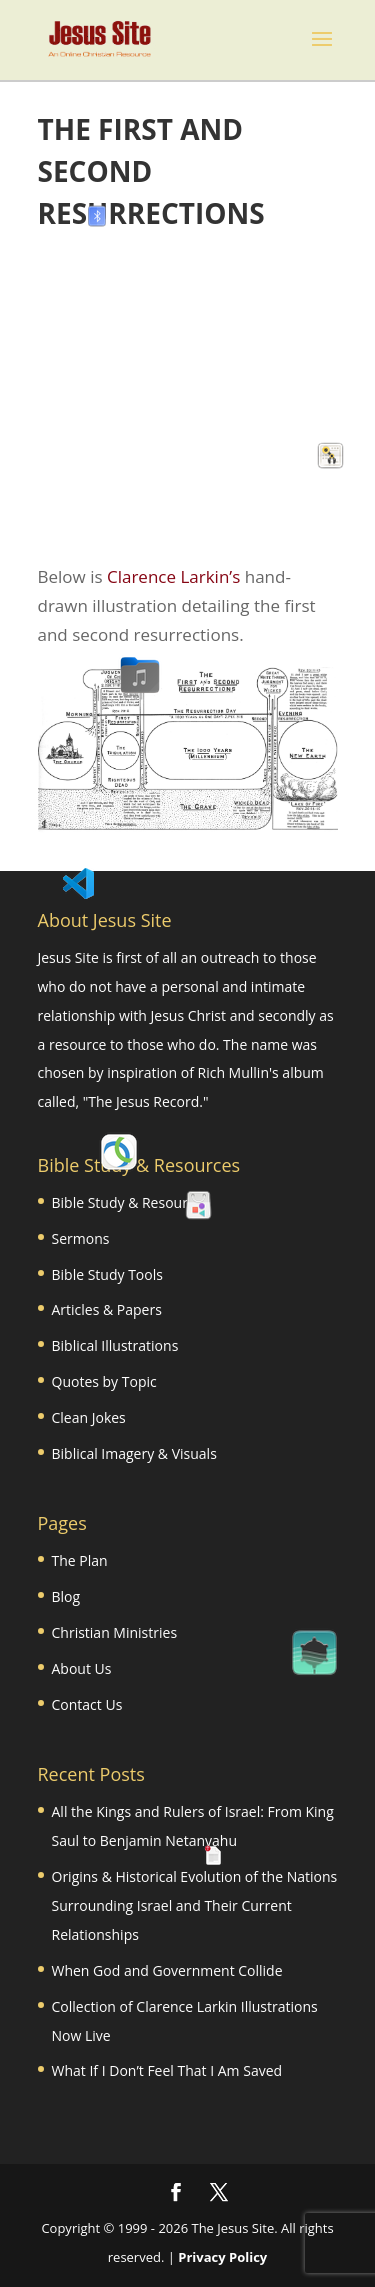 Image resolution: width=375 pixels, height=2287 pixels. What do you see at coordinates (213, 1855) in the screenshot?
I see `send file via bluetooth` at bounding box center [213, 1855].